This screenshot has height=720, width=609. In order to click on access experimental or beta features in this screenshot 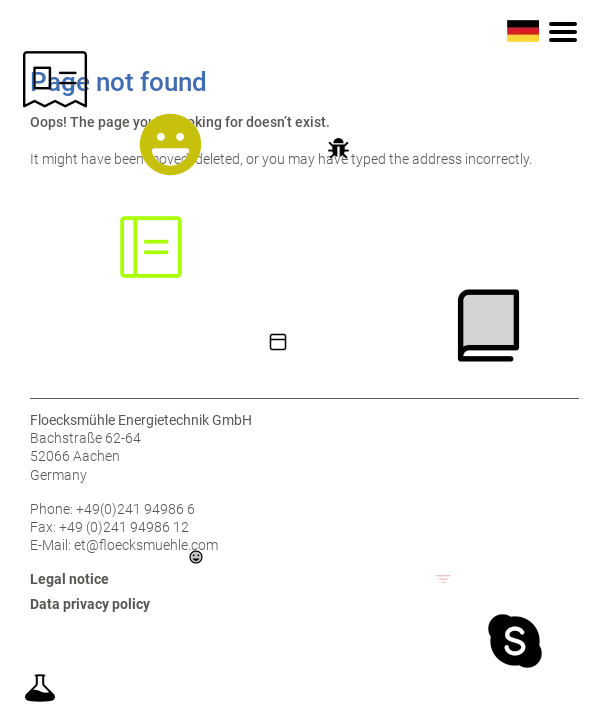, I will do `click(40, 688)`.